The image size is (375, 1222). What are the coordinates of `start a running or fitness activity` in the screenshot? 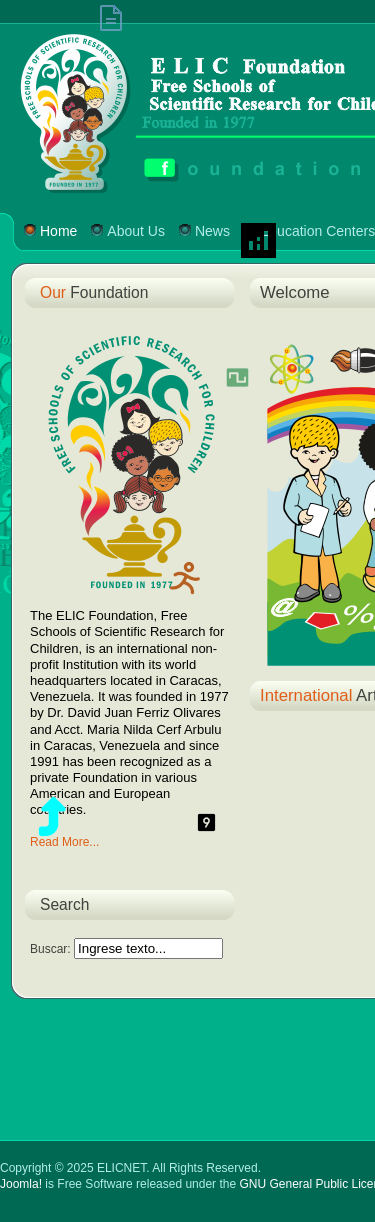 It's located at (185, 577).